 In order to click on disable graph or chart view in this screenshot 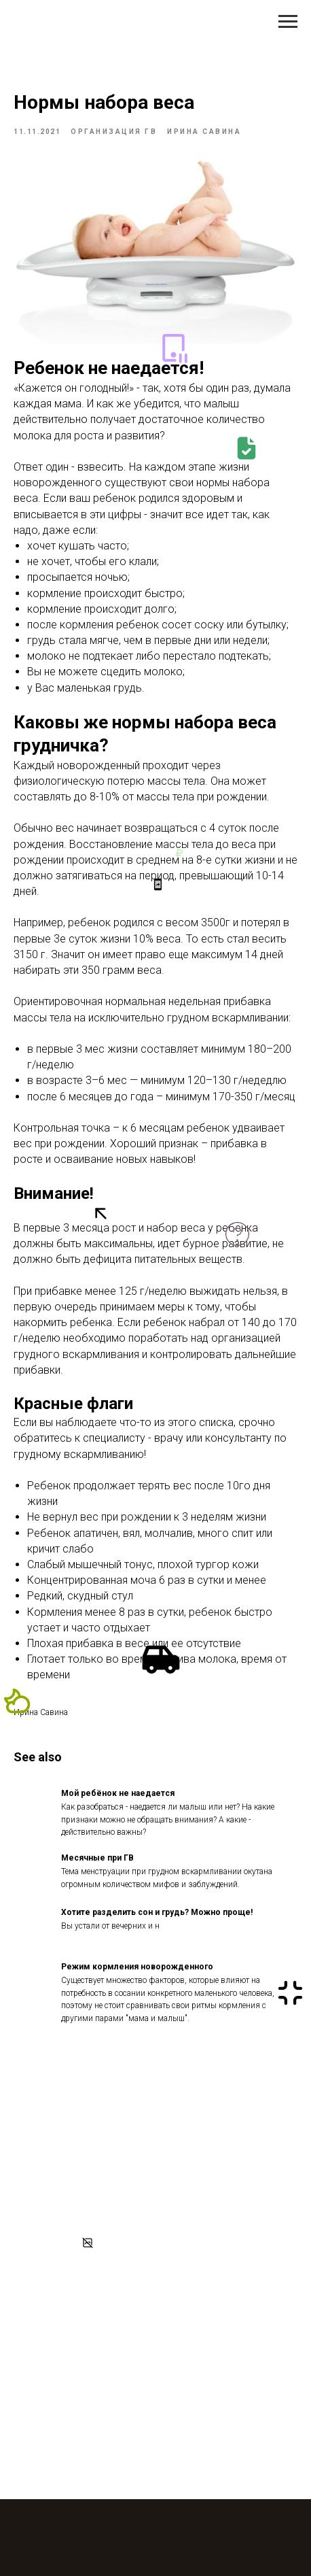, I will do `click(88, 2243)`.